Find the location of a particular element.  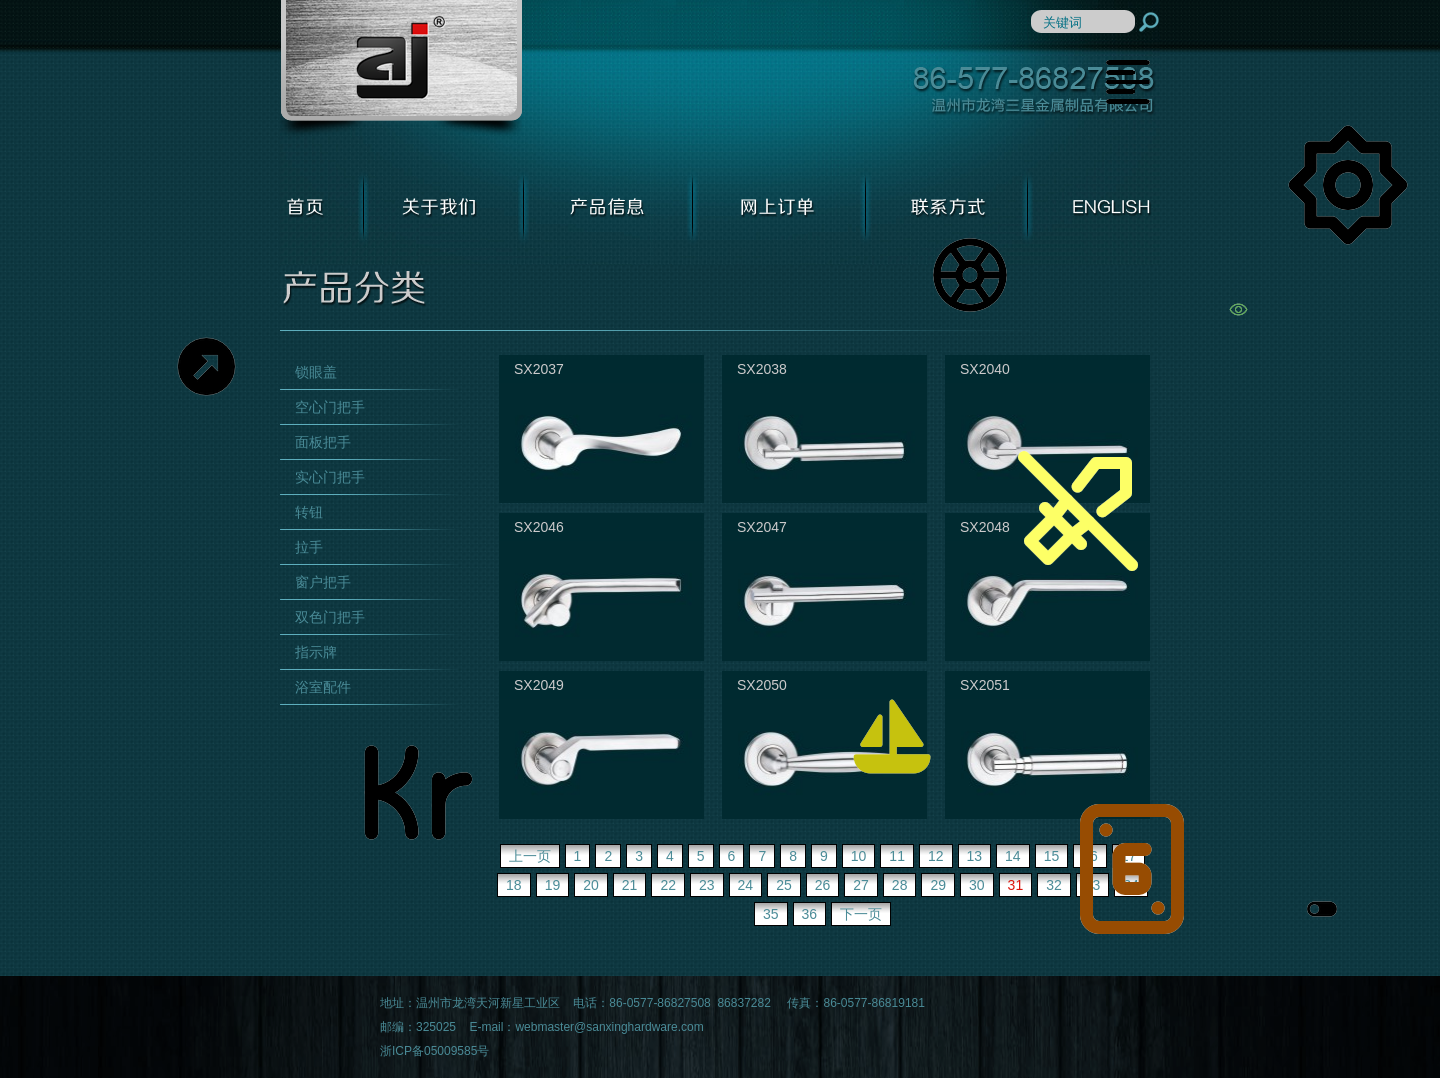

toggle switch in off position is located at coordinates (1322, 909).